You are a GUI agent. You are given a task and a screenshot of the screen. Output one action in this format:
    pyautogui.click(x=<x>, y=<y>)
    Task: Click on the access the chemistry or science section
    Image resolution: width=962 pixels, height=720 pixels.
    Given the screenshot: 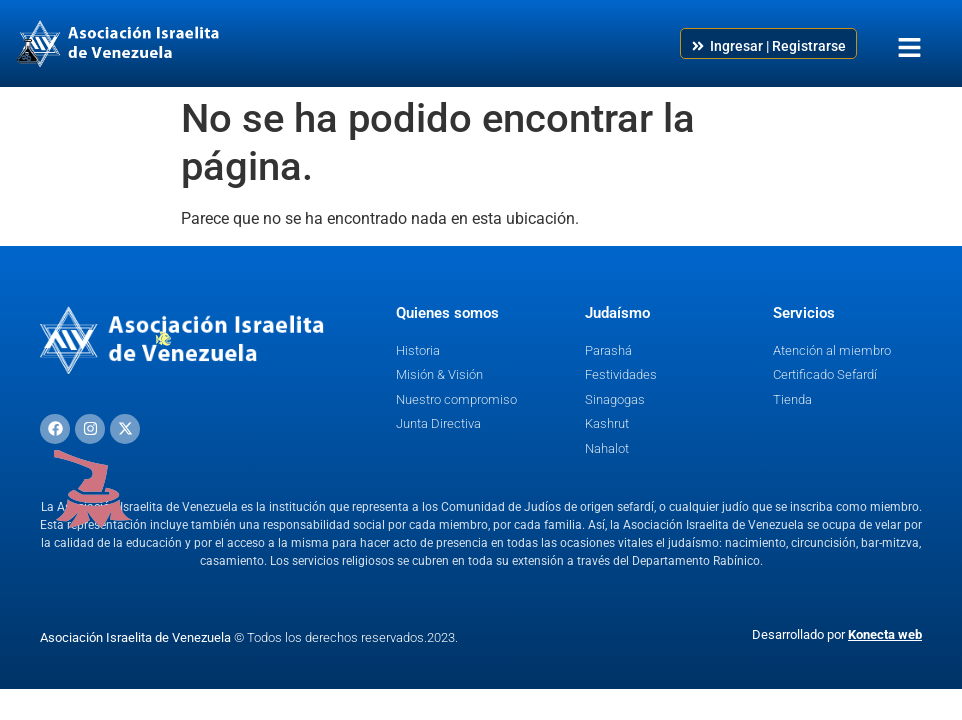 What is the action you would take?
    pyautogui.click(x=28, y=51)
    